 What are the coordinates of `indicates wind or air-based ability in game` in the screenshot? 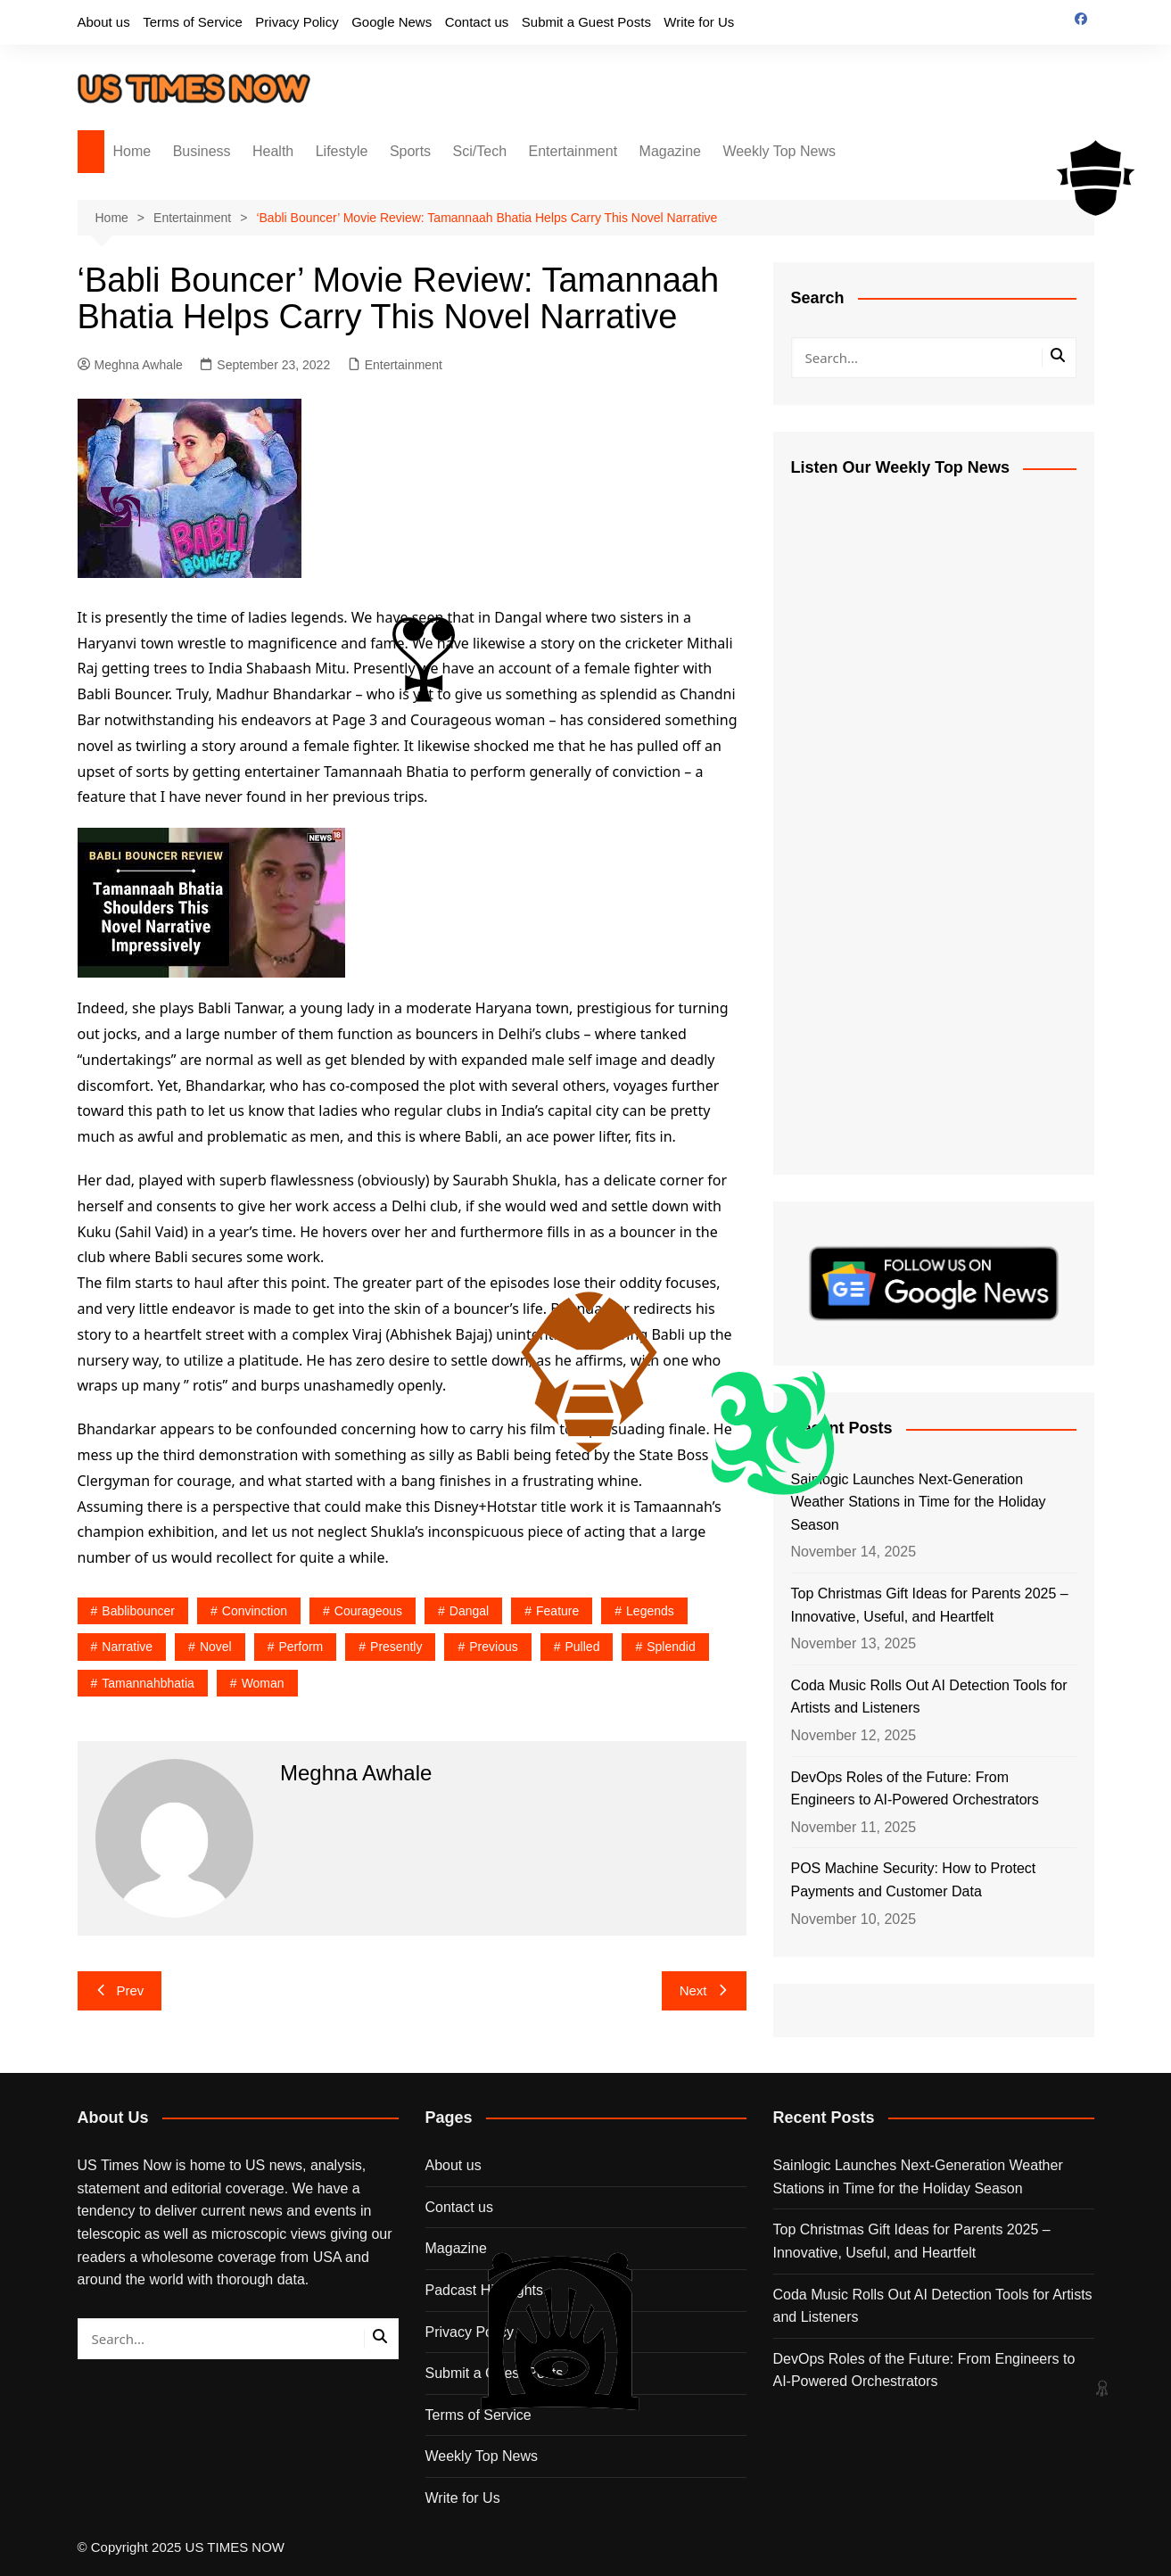 It's located at (120, 507).